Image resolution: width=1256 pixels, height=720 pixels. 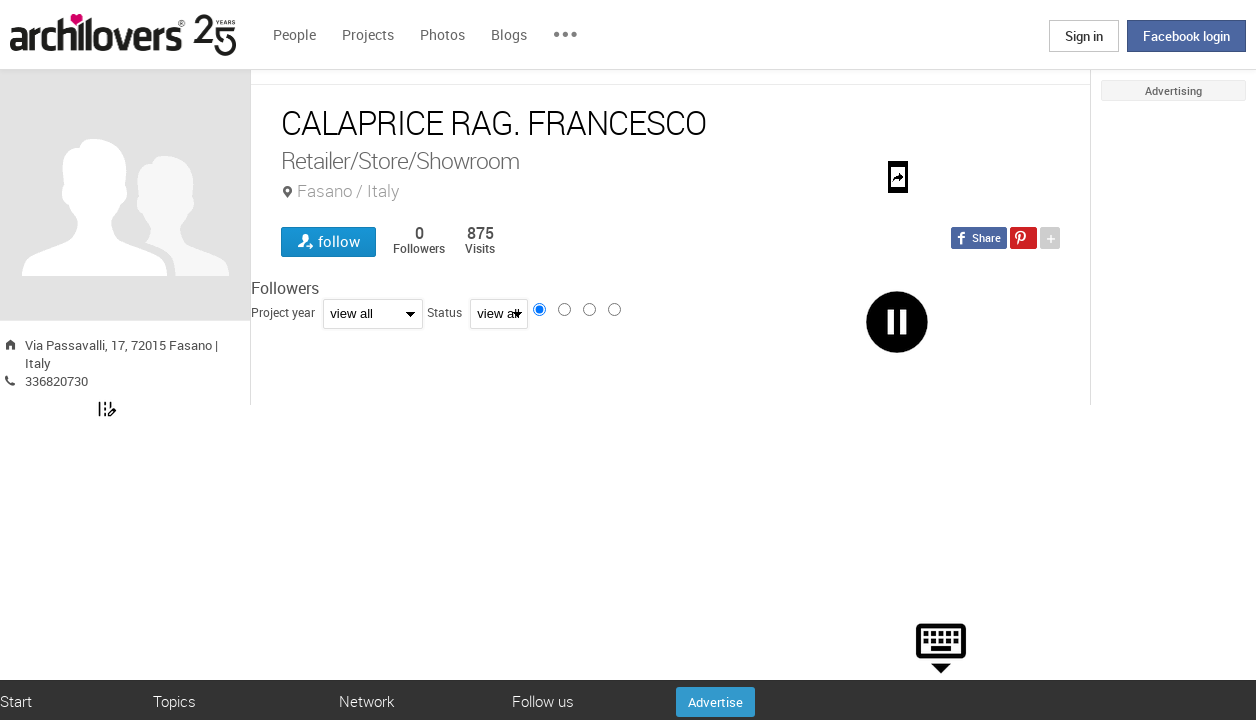 What do you see at coordinates (898, 177) in the screenshot?
I see `share your mobile screen` at bounding box center [898, 177].